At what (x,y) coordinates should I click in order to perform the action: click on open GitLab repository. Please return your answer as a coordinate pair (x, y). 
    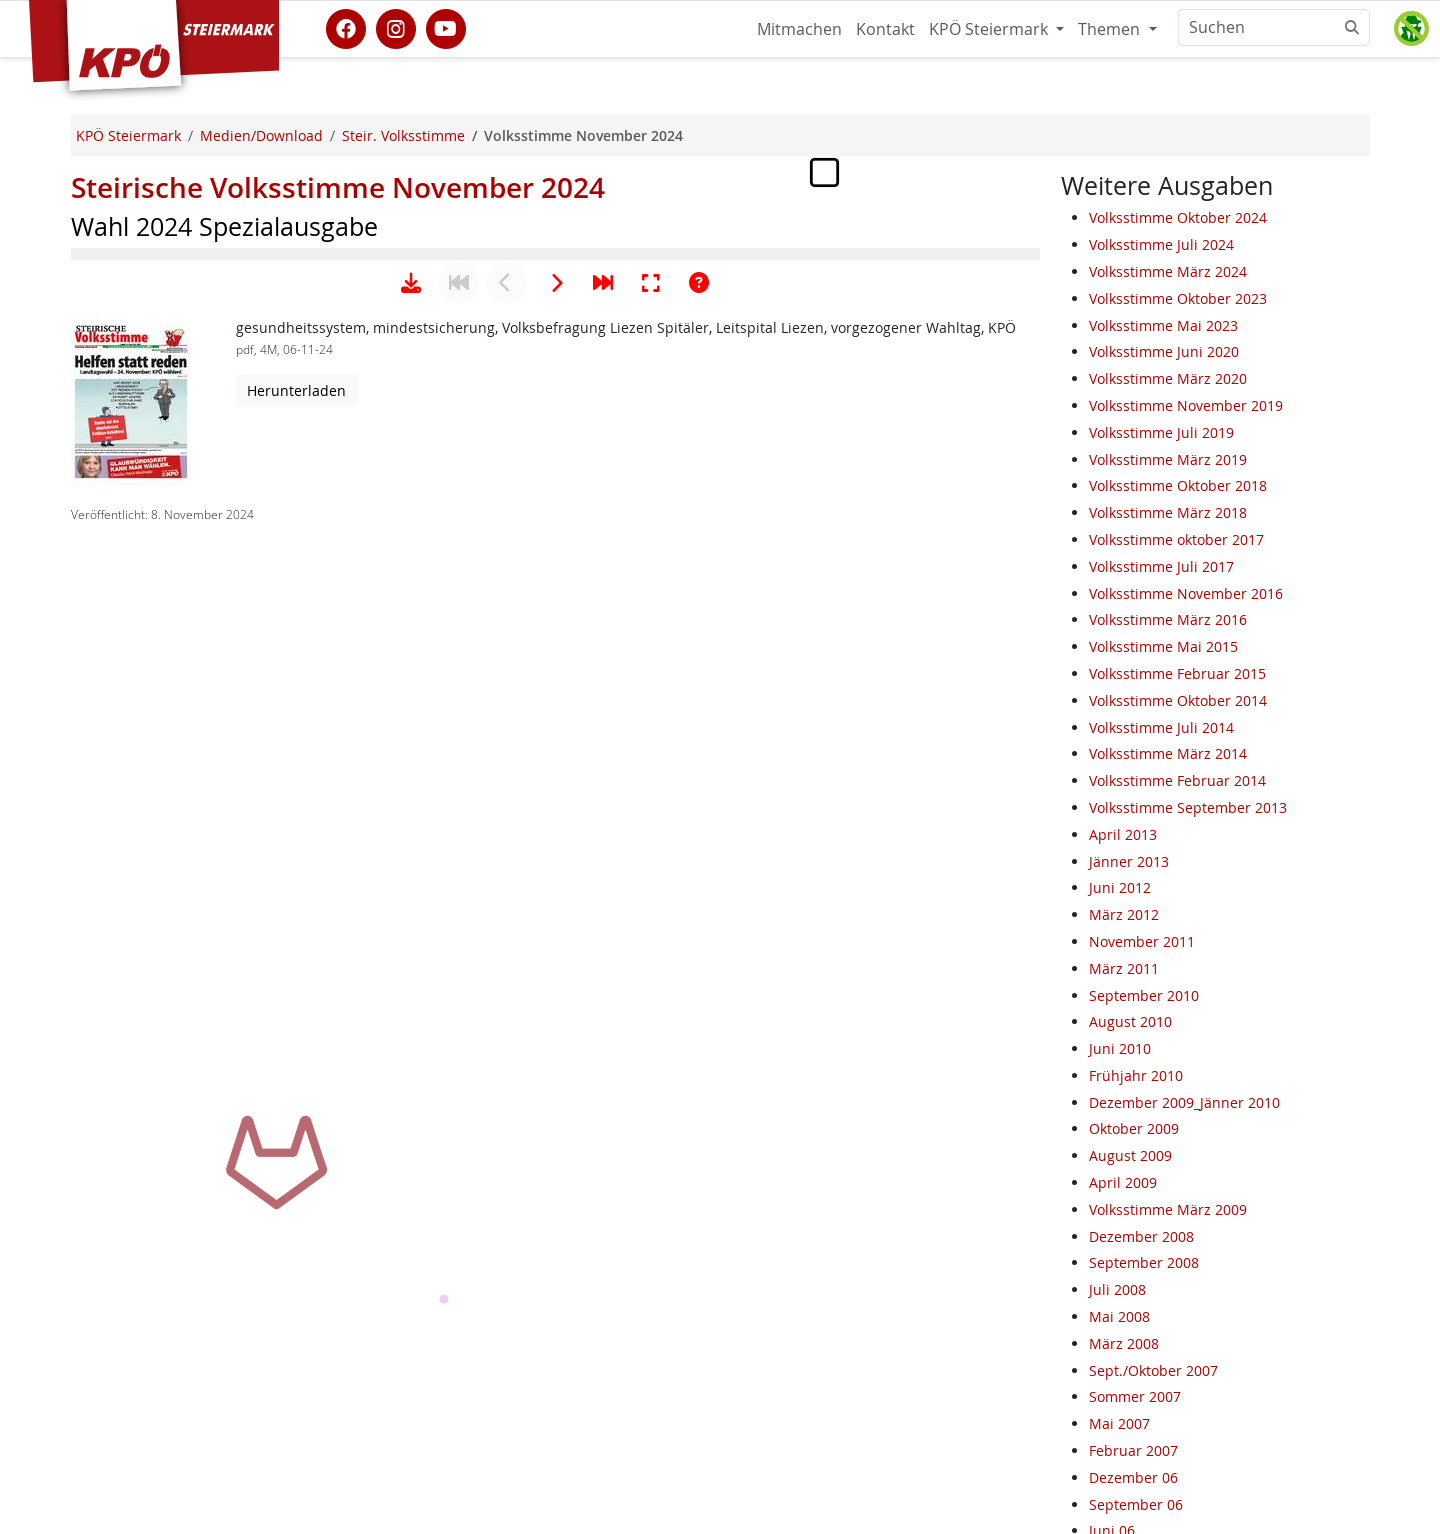
    Looking at the image, I should click on (276, 1162).